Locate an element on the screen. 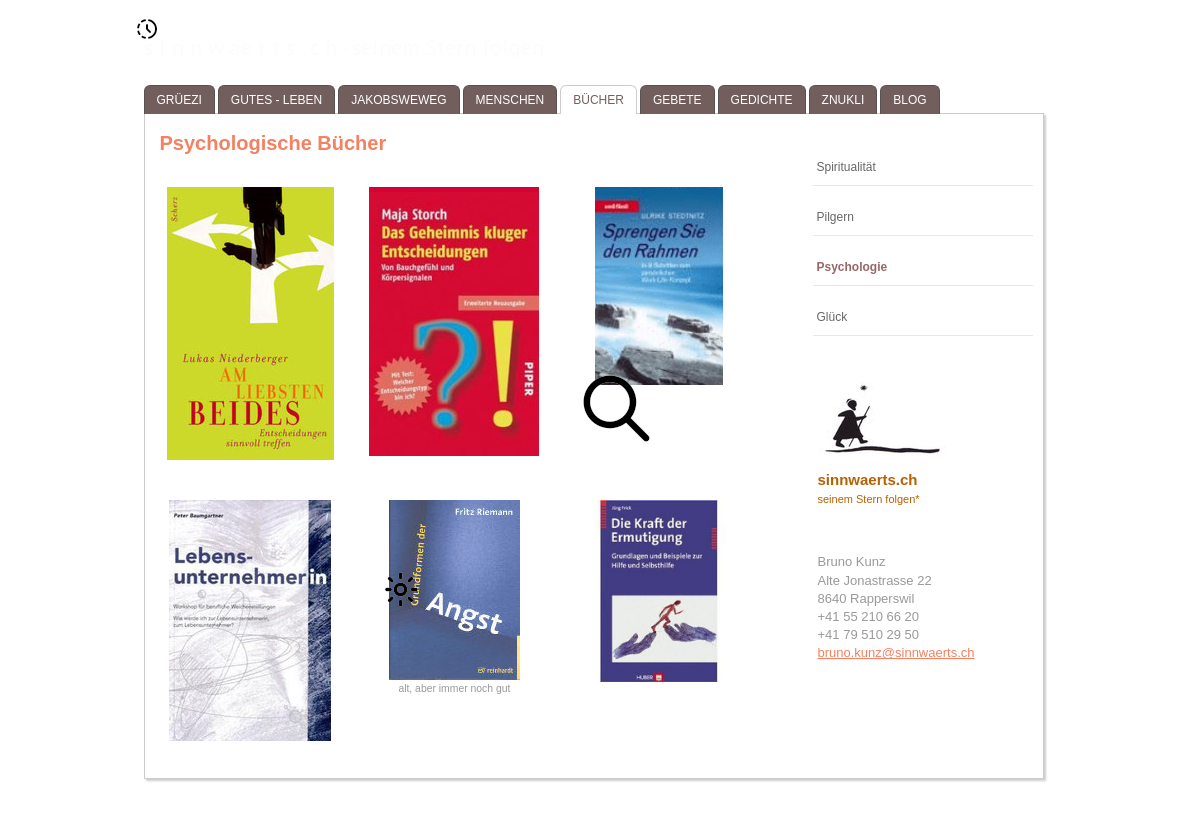  toggle viewing history on or off is located at coordinates (147, 29).